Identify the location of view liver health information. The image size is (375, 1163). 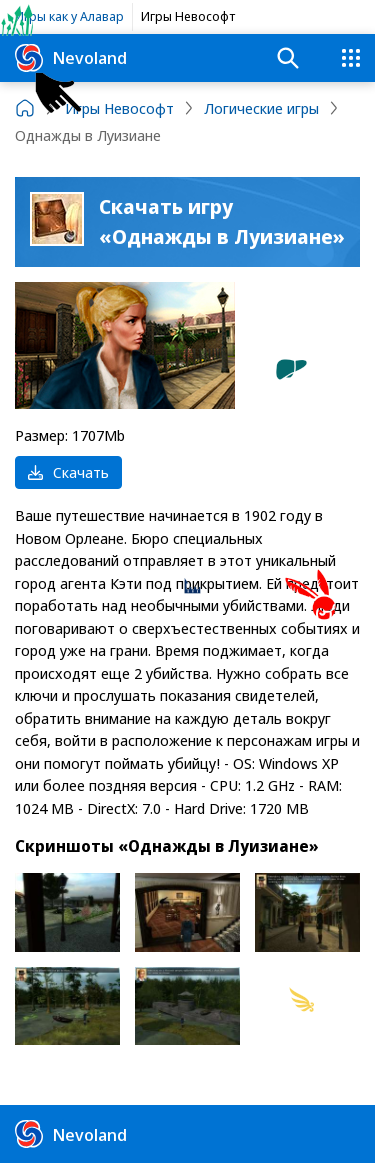
(291, 369).